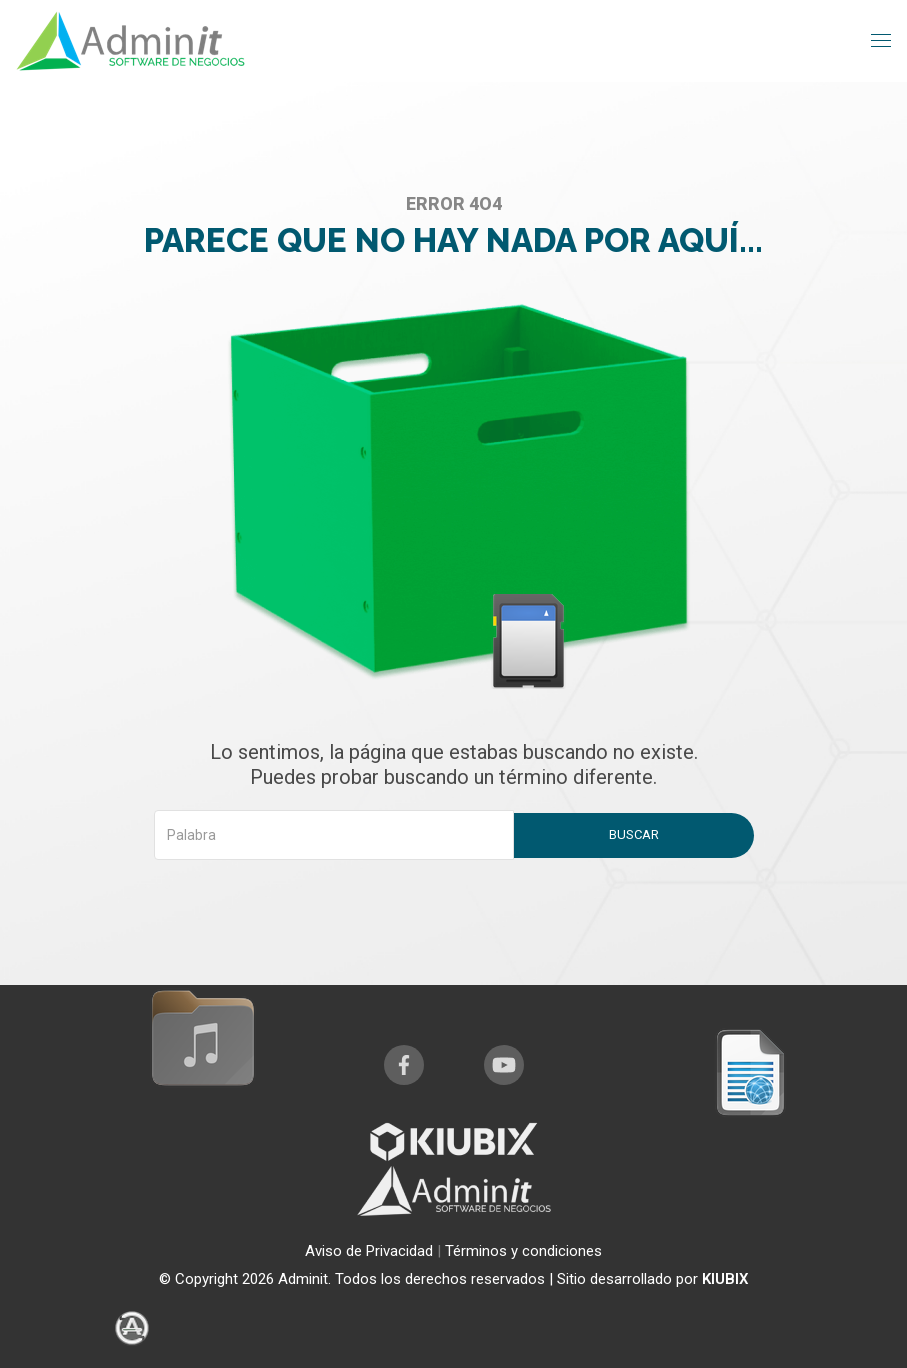 This screenshot has height=1368, width=907. What do you see at coordinates (132, 1328) in the screenshot?
I see `check for available software updates` at bounding box center [132, 1328].